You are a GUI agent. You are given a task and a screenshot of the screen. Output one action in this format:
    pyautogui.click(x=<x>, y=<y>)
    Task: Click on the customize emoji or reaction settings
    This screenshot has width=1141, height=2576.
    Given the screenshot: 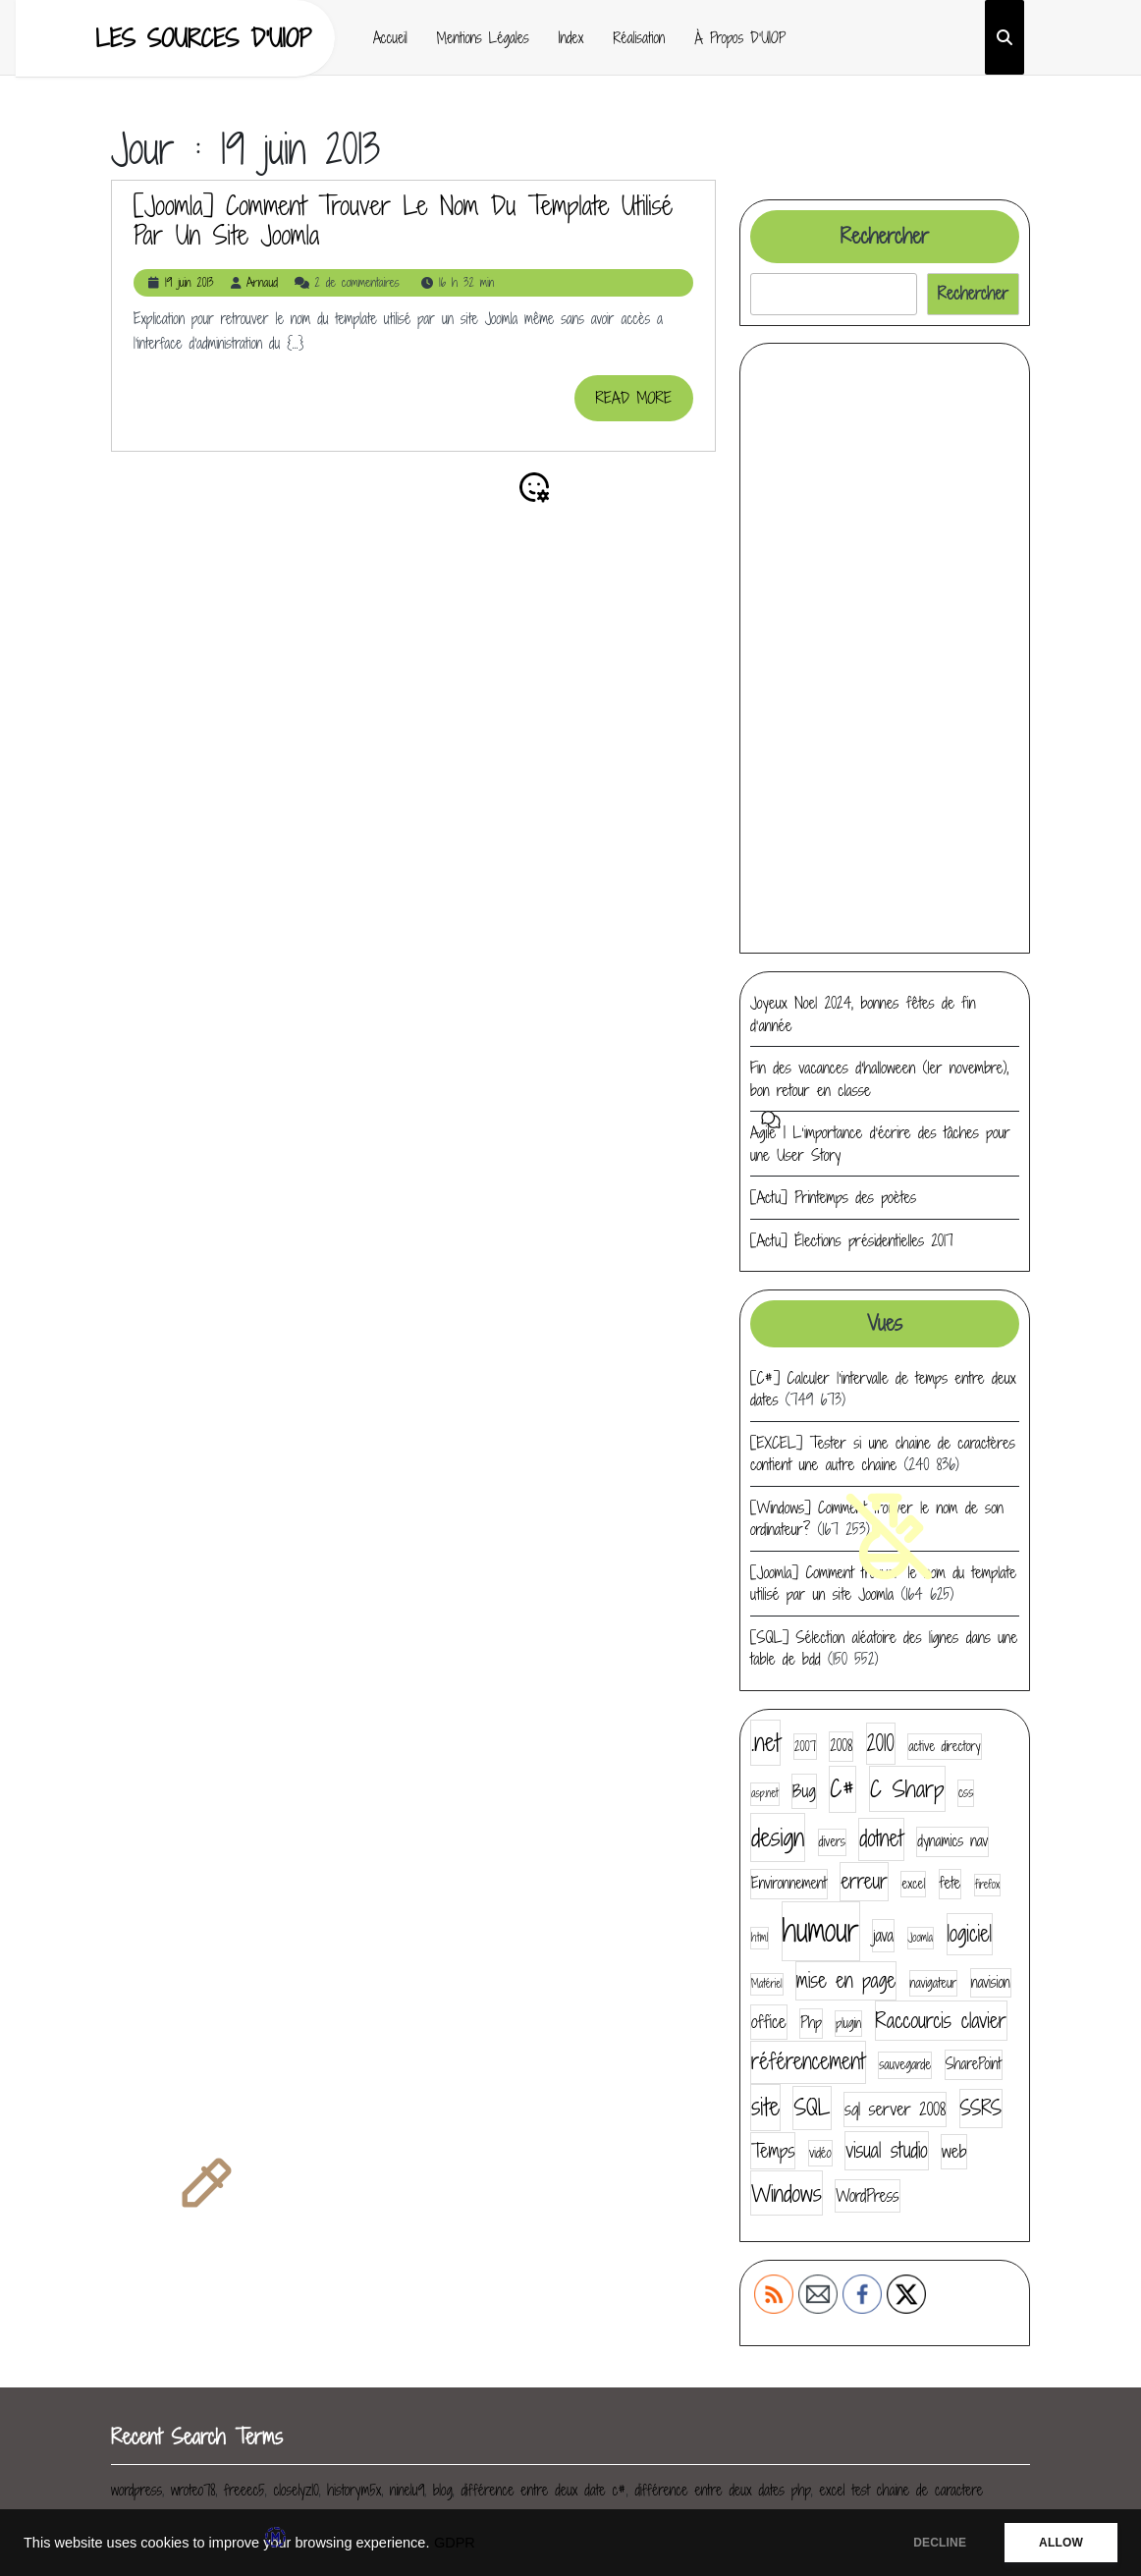 What is the action you would take?
    pyautogui.click(x=534, y=487)
    